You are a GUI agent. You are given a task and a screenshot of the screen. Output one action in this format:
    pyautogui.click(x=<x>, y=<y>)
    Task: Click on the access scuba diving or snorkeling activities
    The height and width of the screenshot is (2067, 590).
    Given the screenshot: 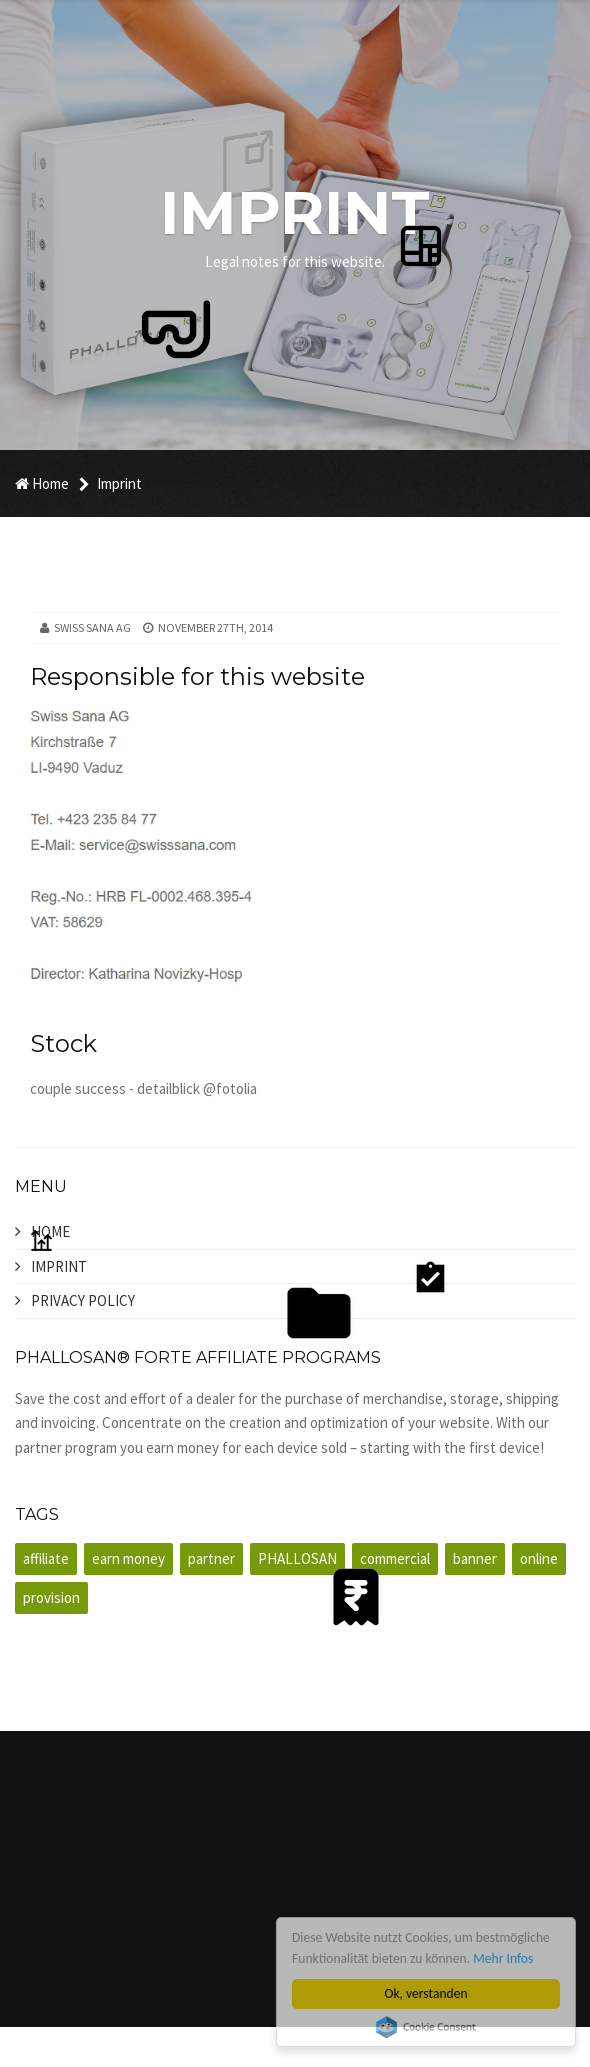 What is the action you would take?
    pyautogui.click(x=176, y=331)
    